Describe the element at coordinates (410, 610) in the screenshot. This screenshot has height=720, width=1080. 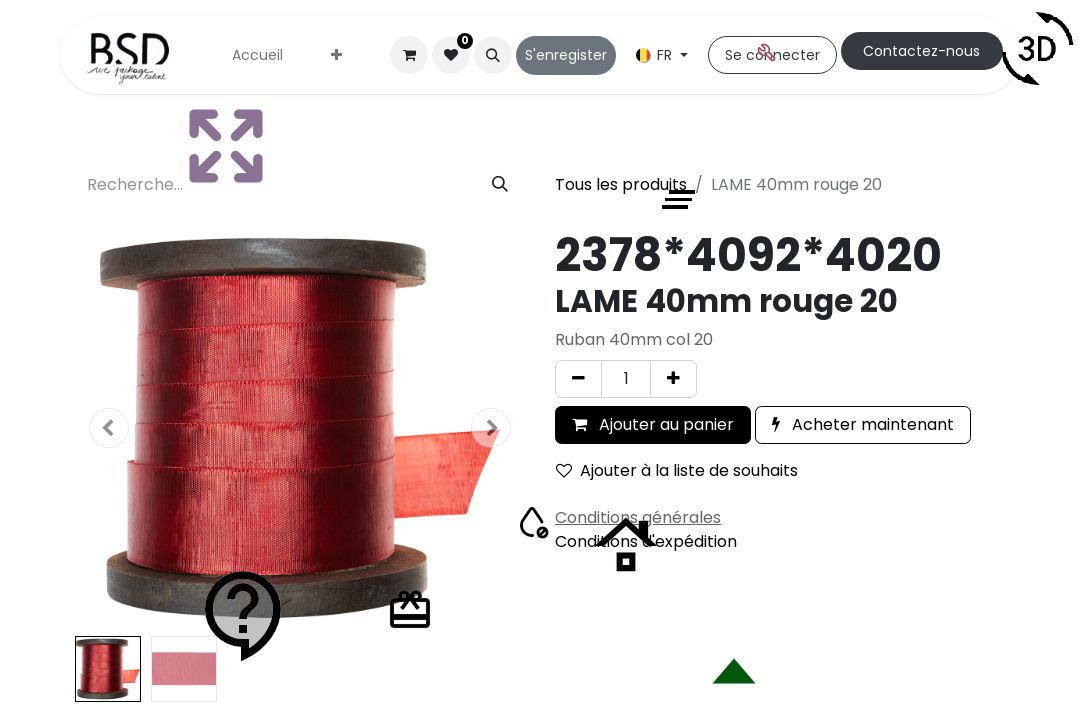
I see `redeem a gift card or voucher` at that location.